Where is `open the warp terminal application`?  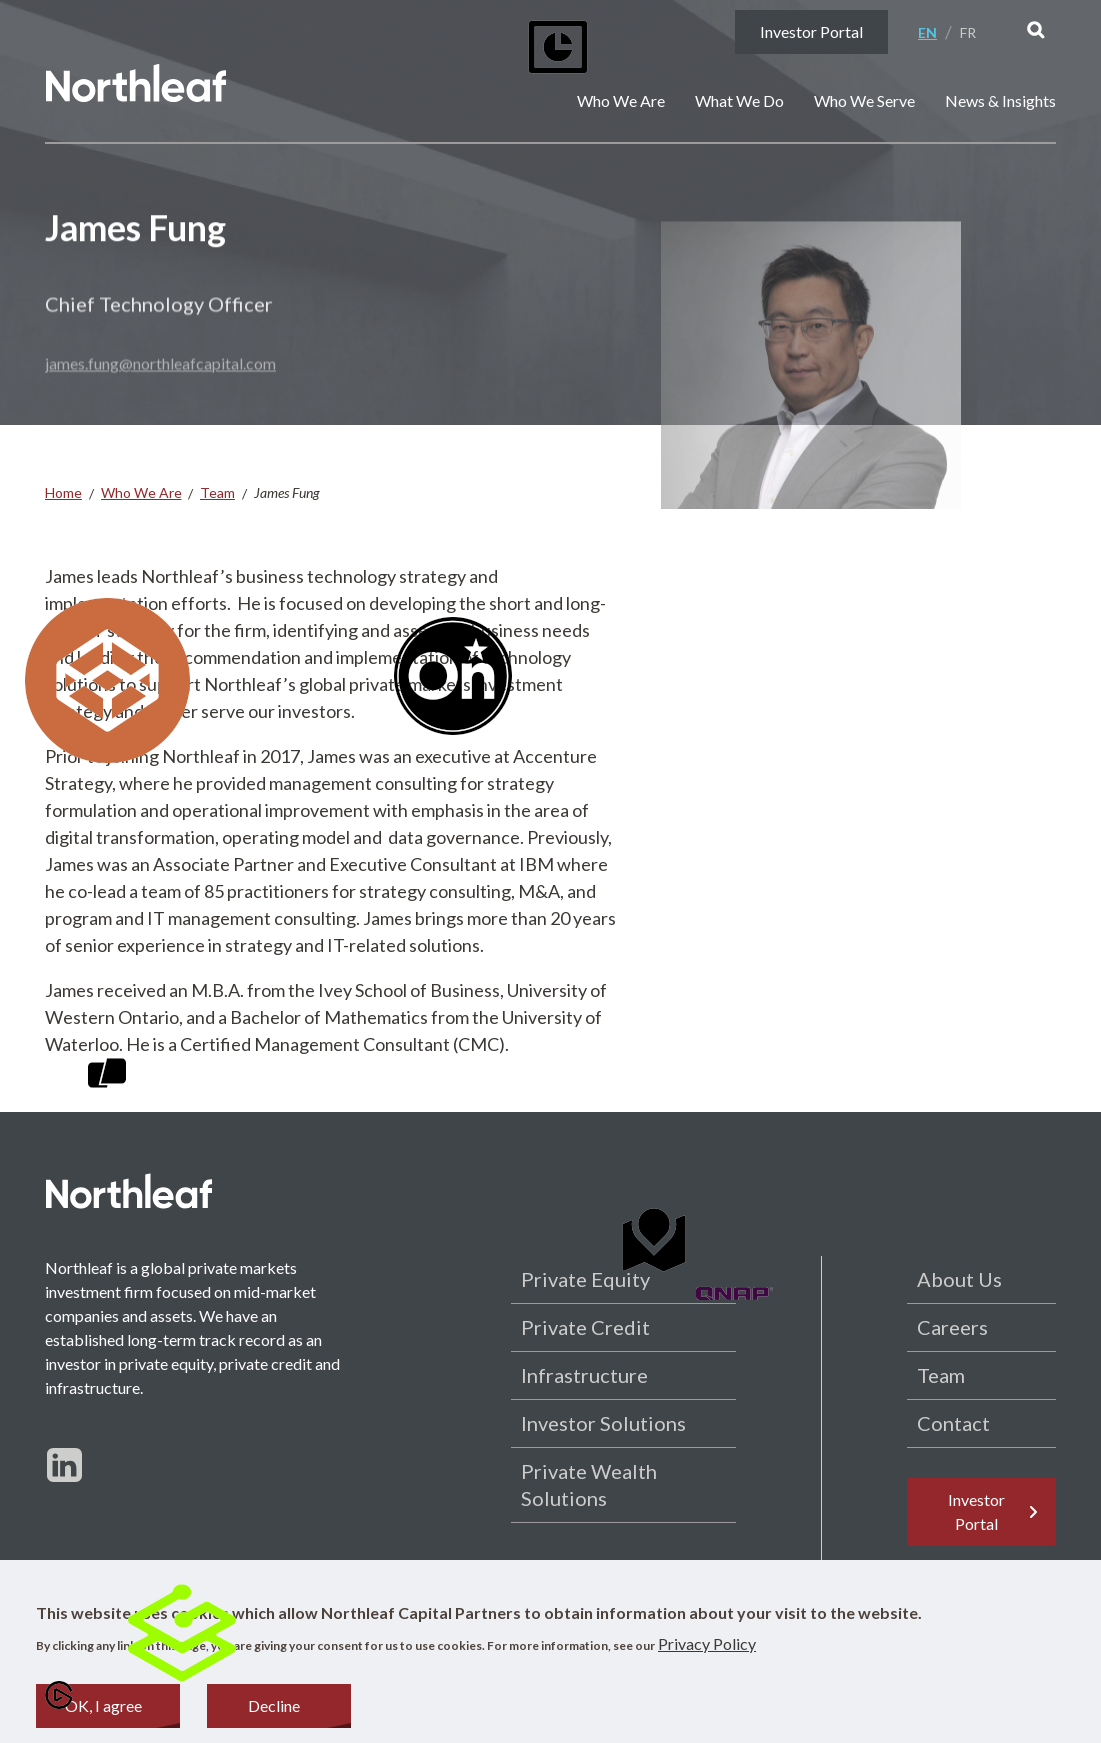 open the warp terminal application is located at coordinates (107, 1073).